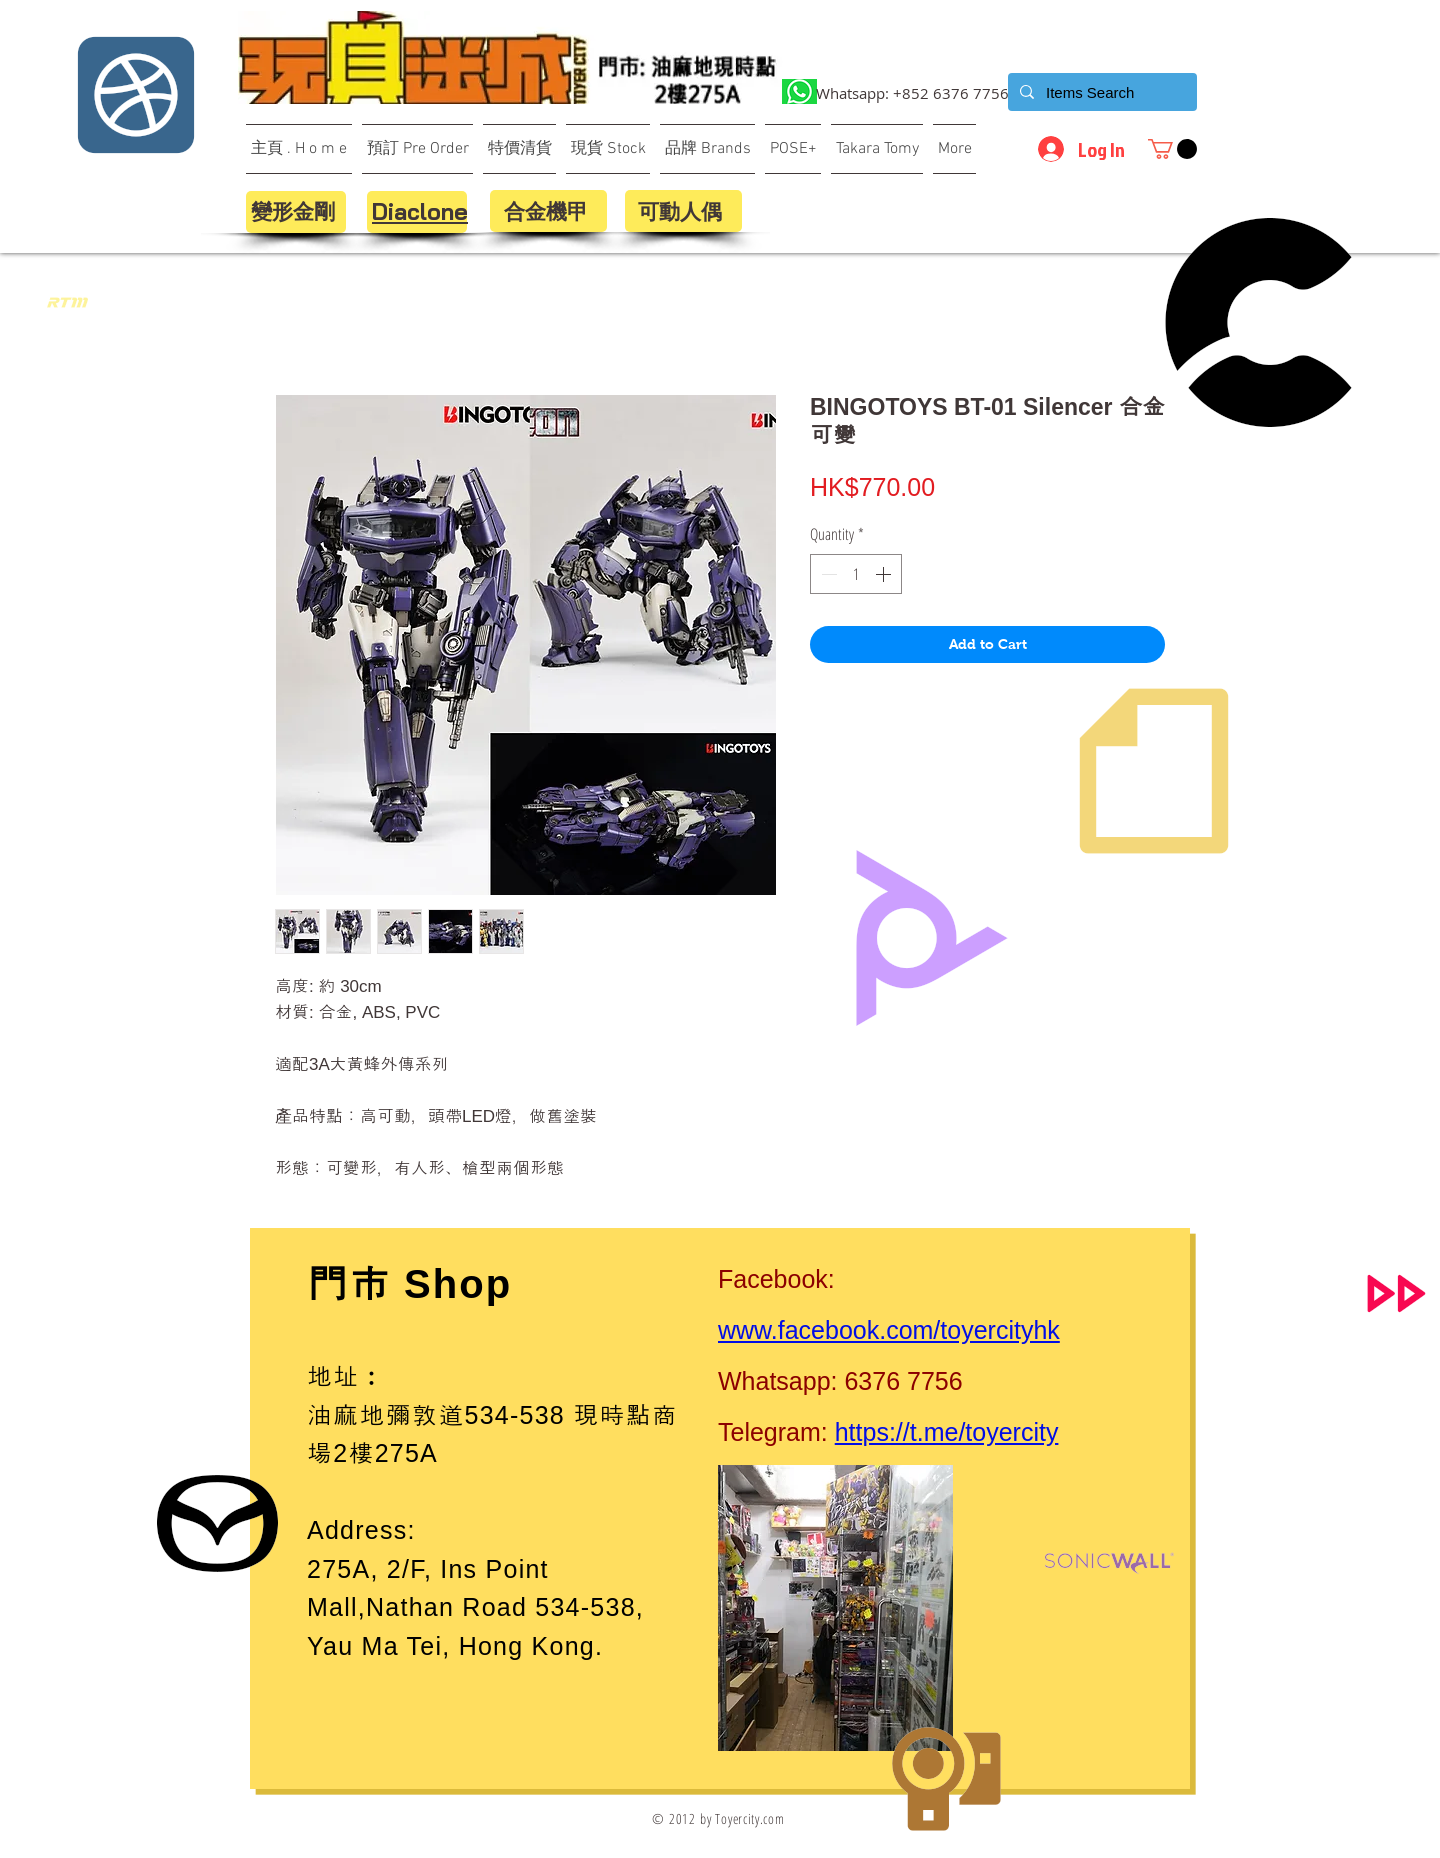 This screenshot has height=1858, width=1440. I want to click on mazda brand logo, so click(217, 1523).